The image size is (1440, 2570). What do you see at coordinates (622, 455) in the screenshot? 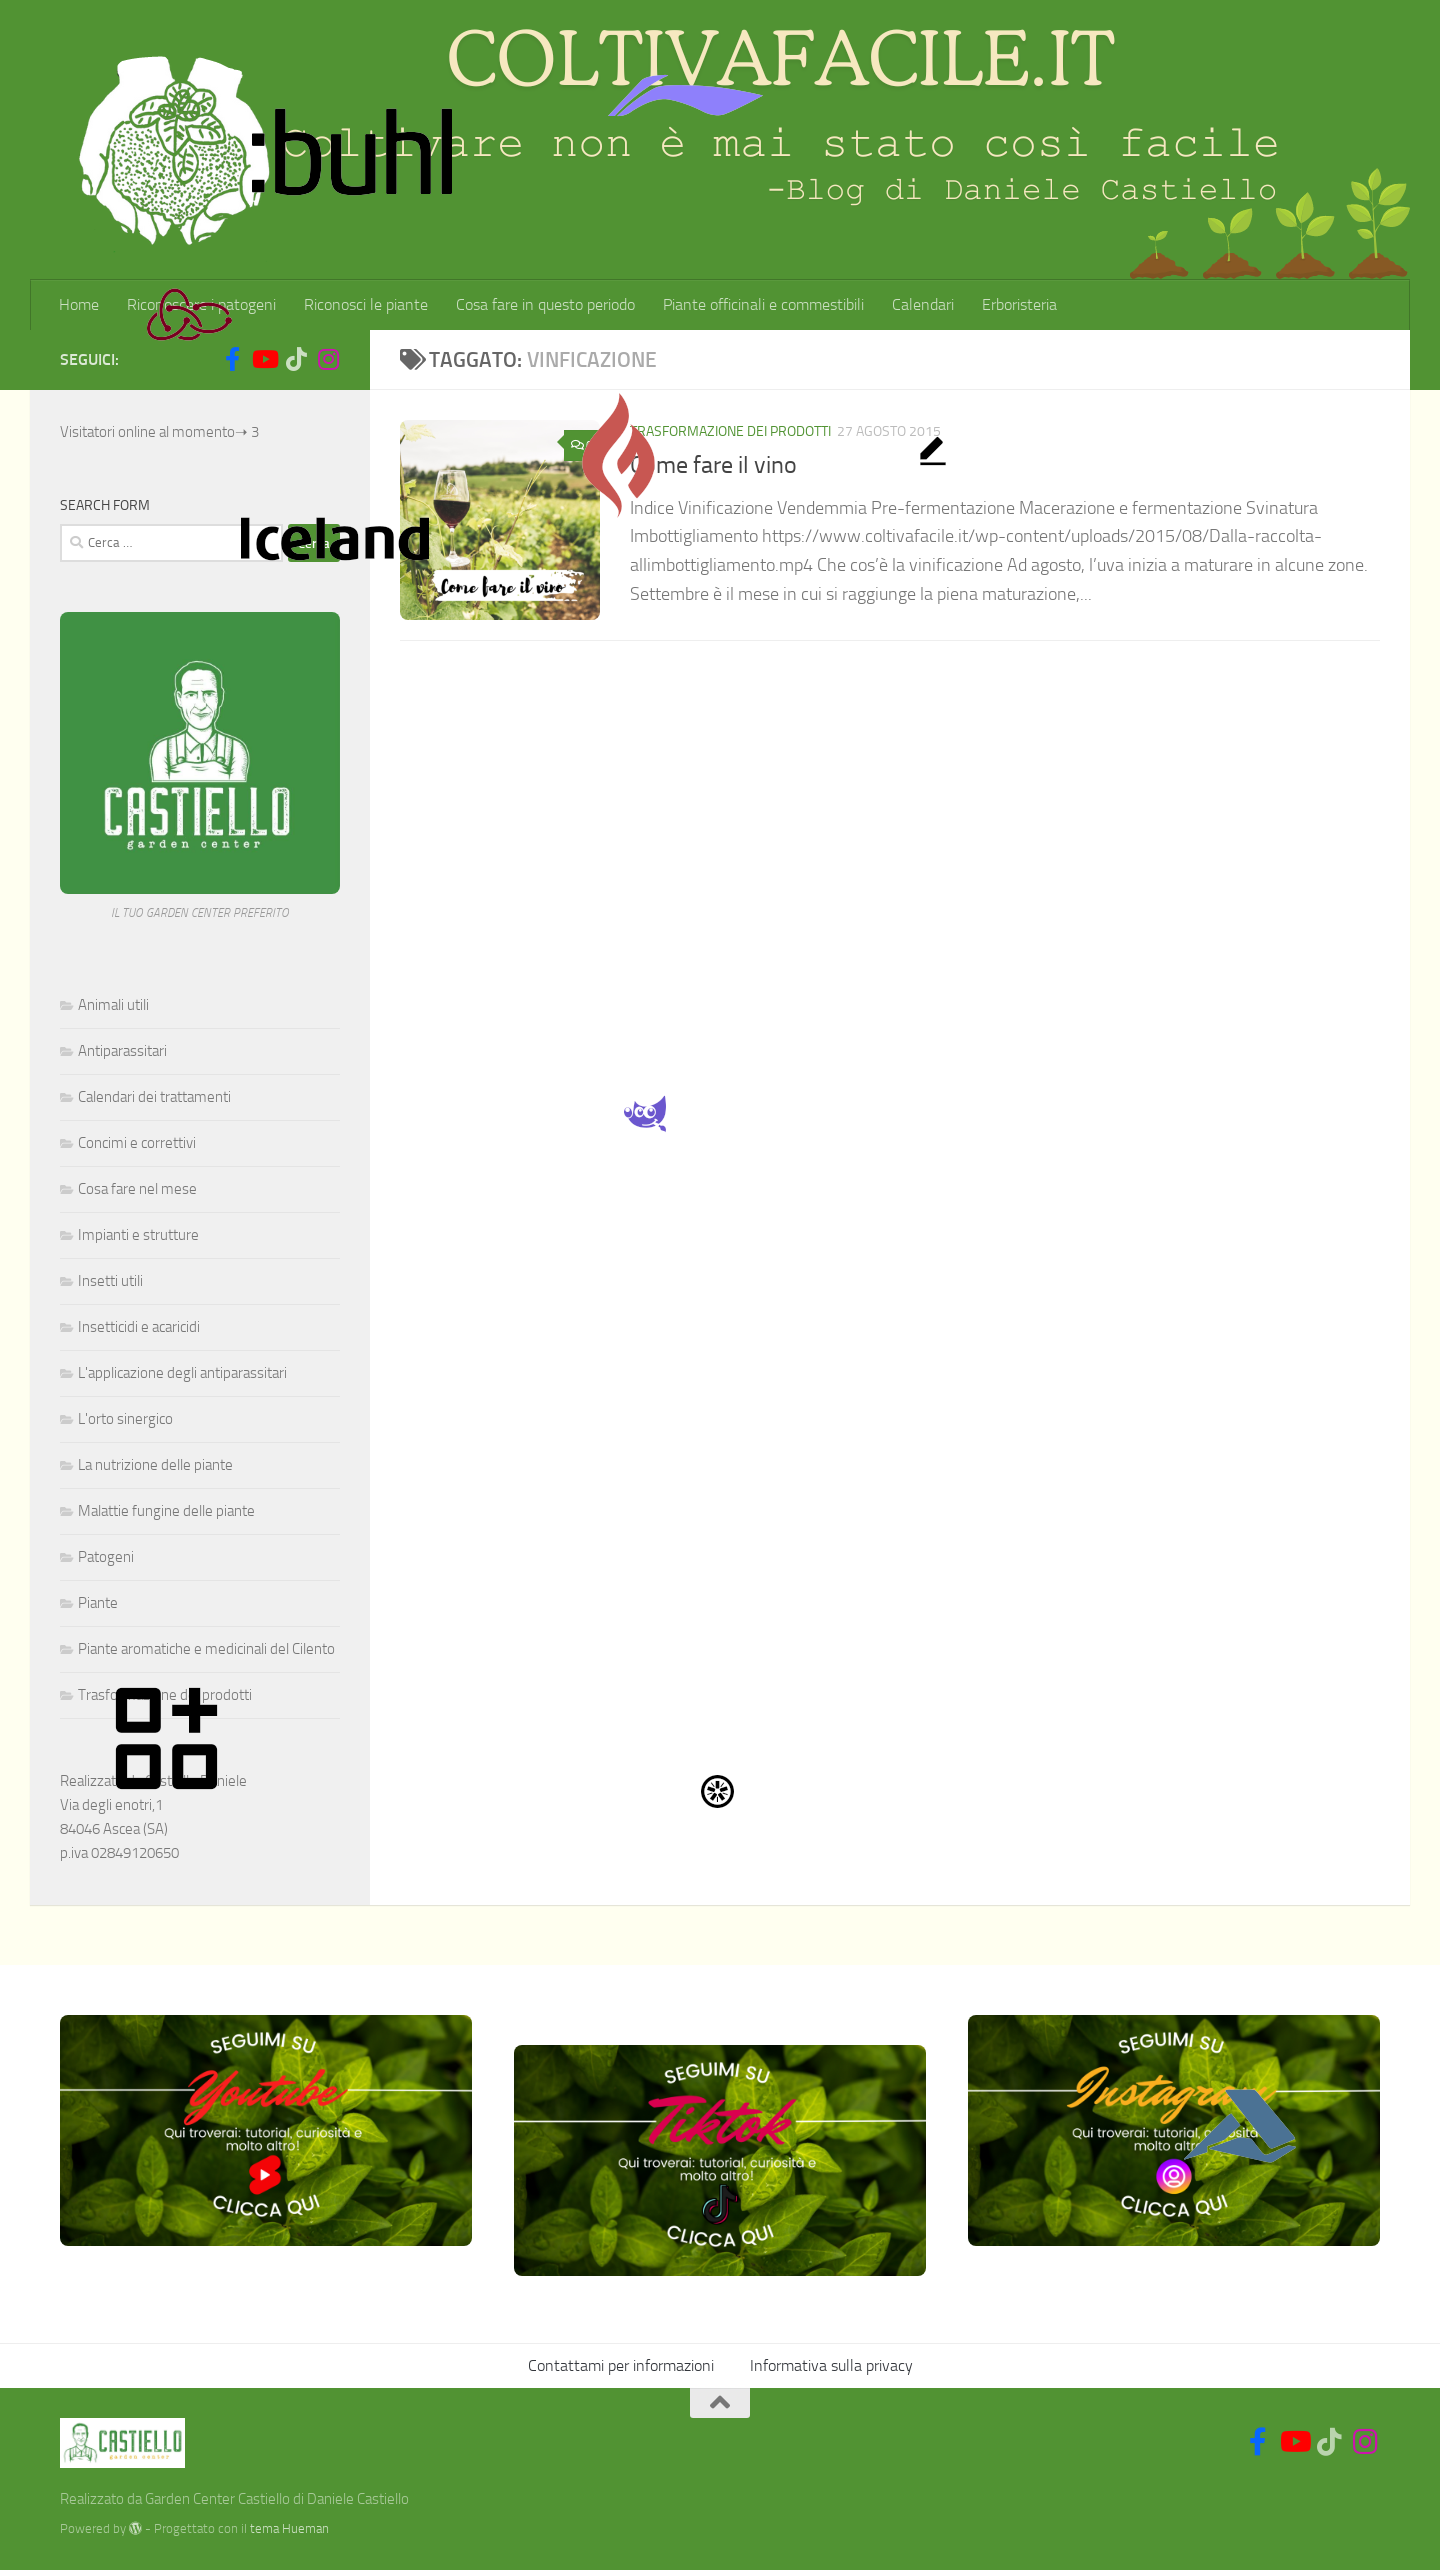
I see `gripfire brand logo` at bounding box center [622, 455].